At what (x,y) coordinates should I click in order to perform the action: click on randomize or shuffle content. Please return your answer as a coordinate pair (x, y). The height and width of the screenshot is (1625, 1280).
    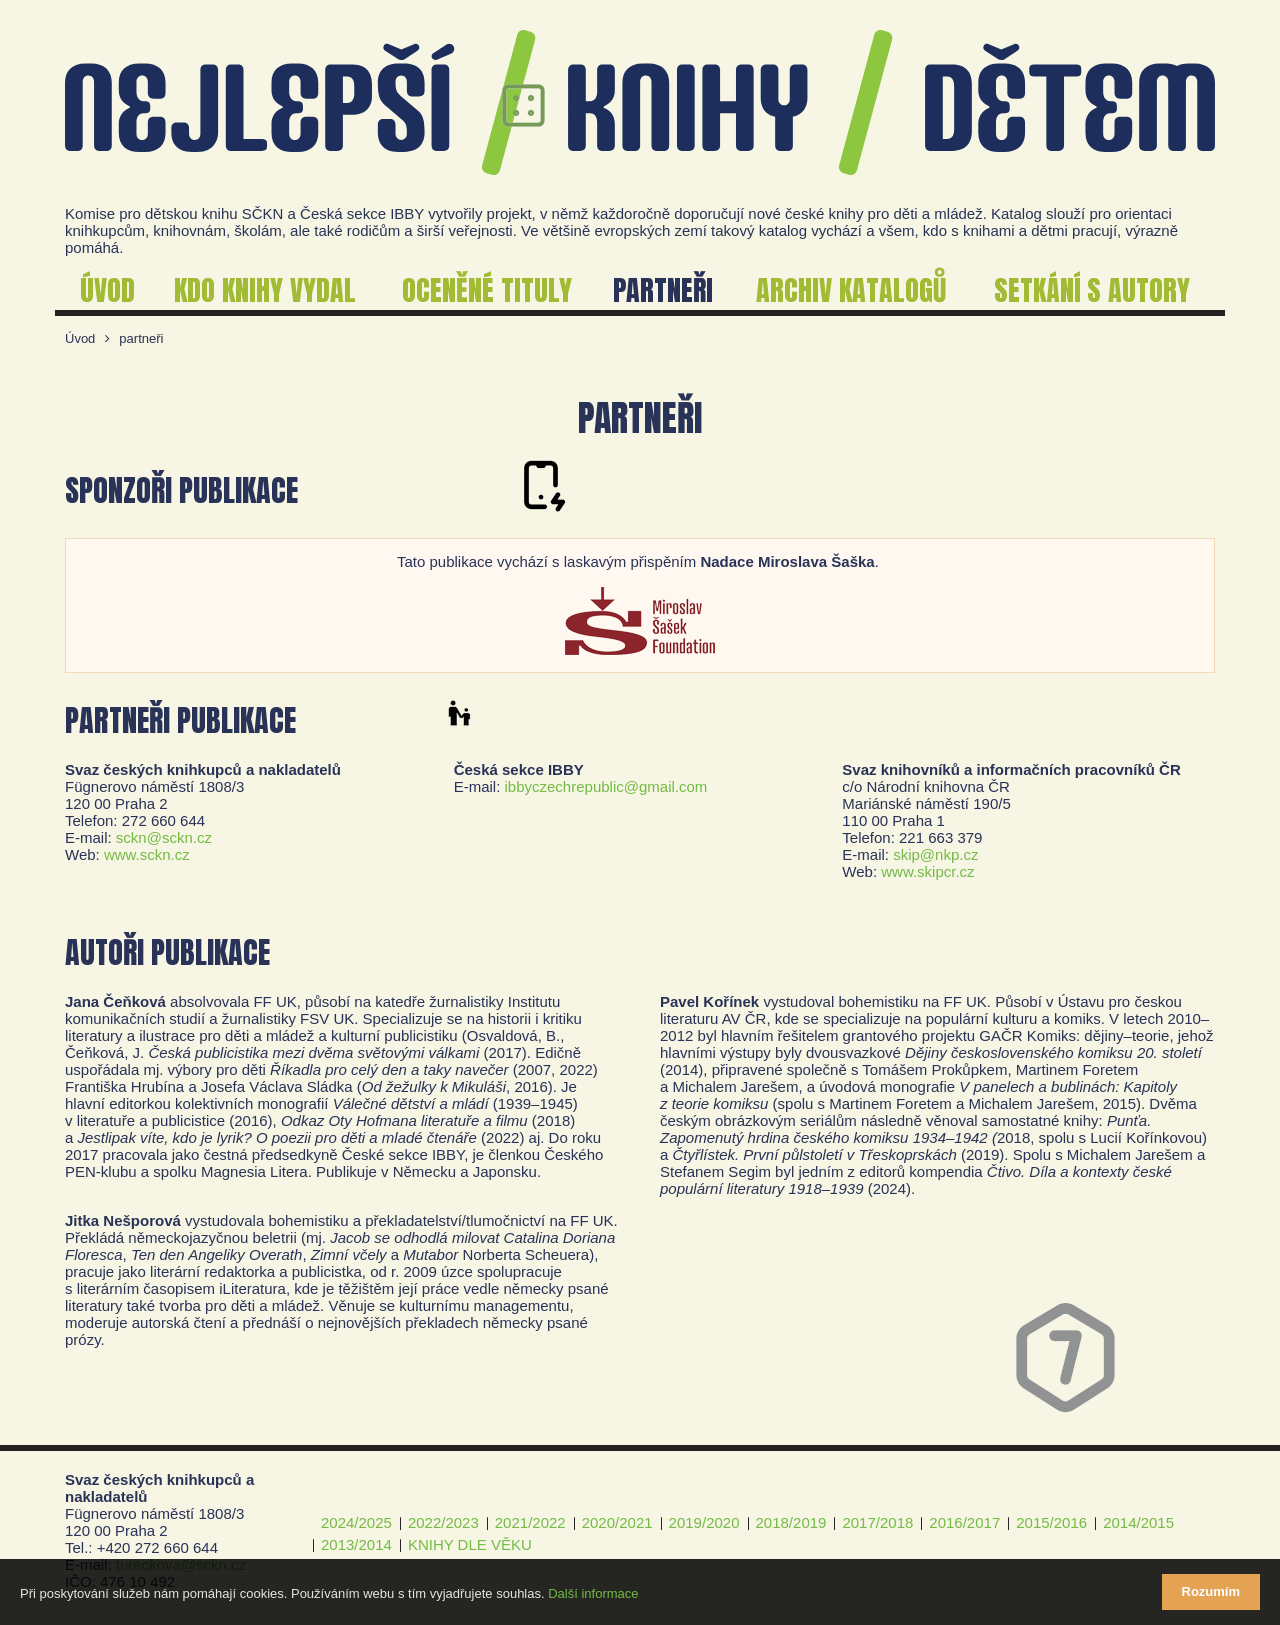
    Looking at the image, I should click on (523, 105).